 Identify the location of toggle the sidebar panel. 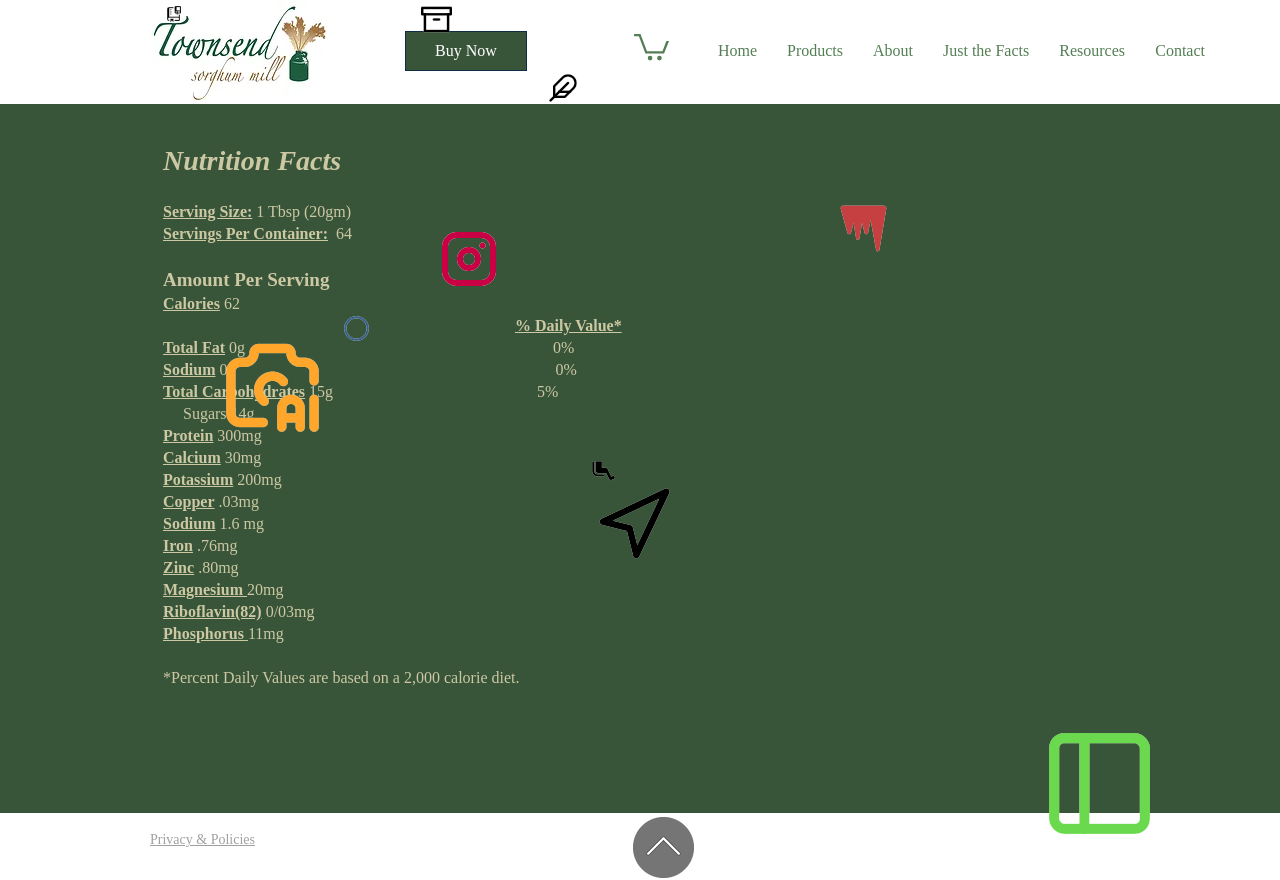
(1099, 783).